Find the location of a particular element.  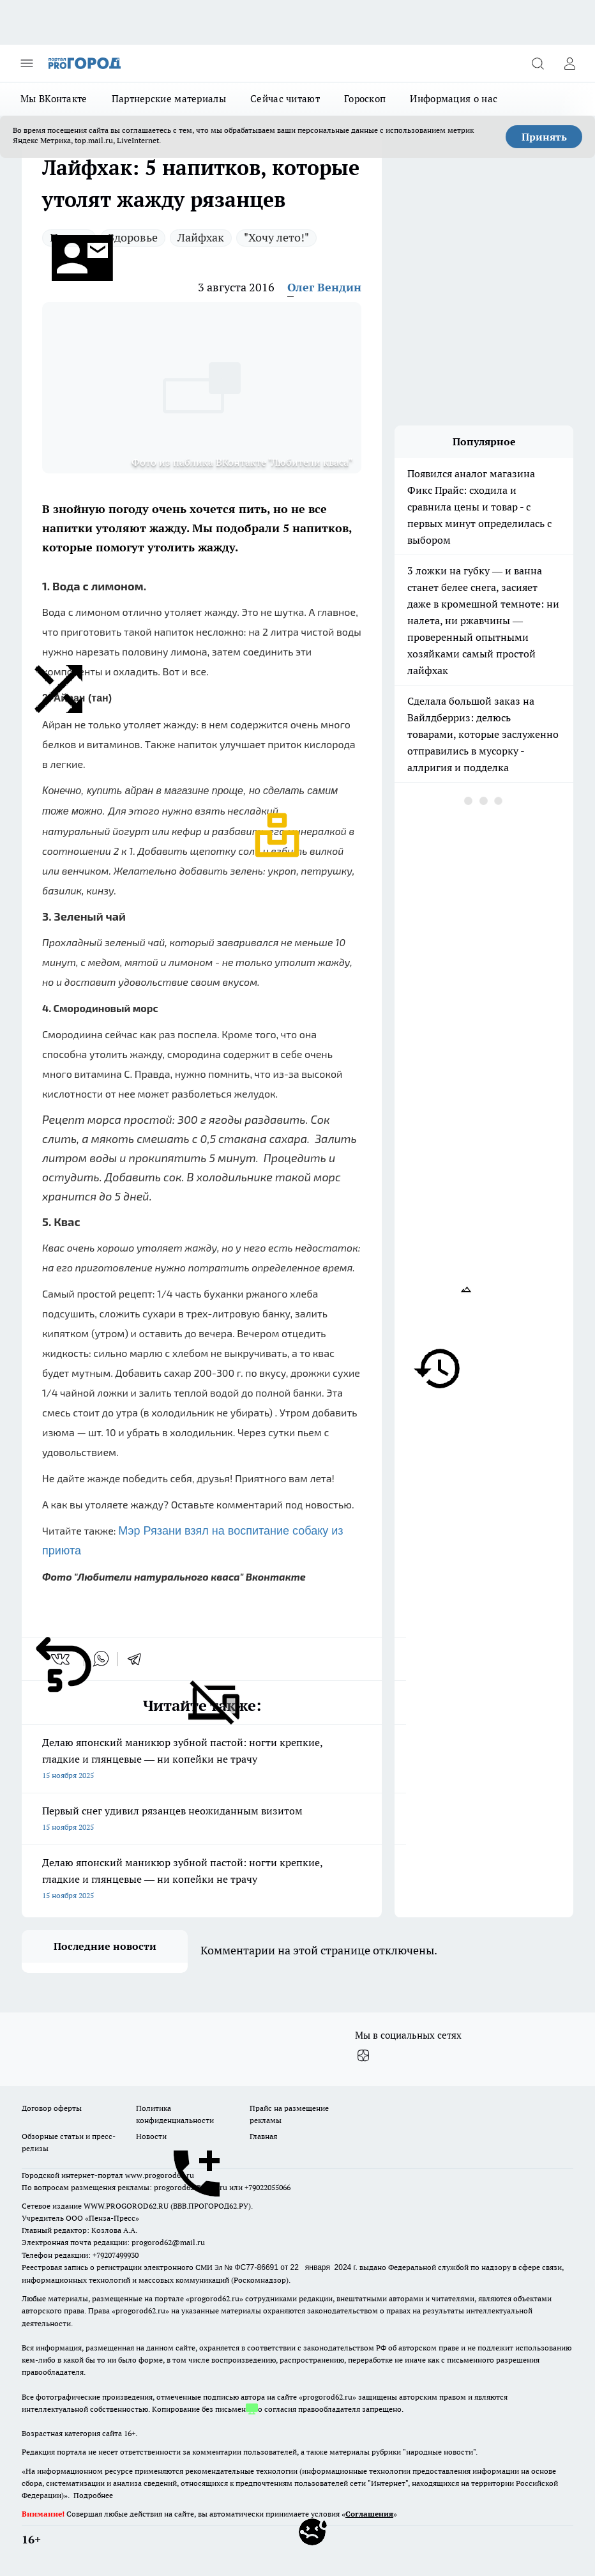

access unsplash photo library is located at coordinates (277, 835).